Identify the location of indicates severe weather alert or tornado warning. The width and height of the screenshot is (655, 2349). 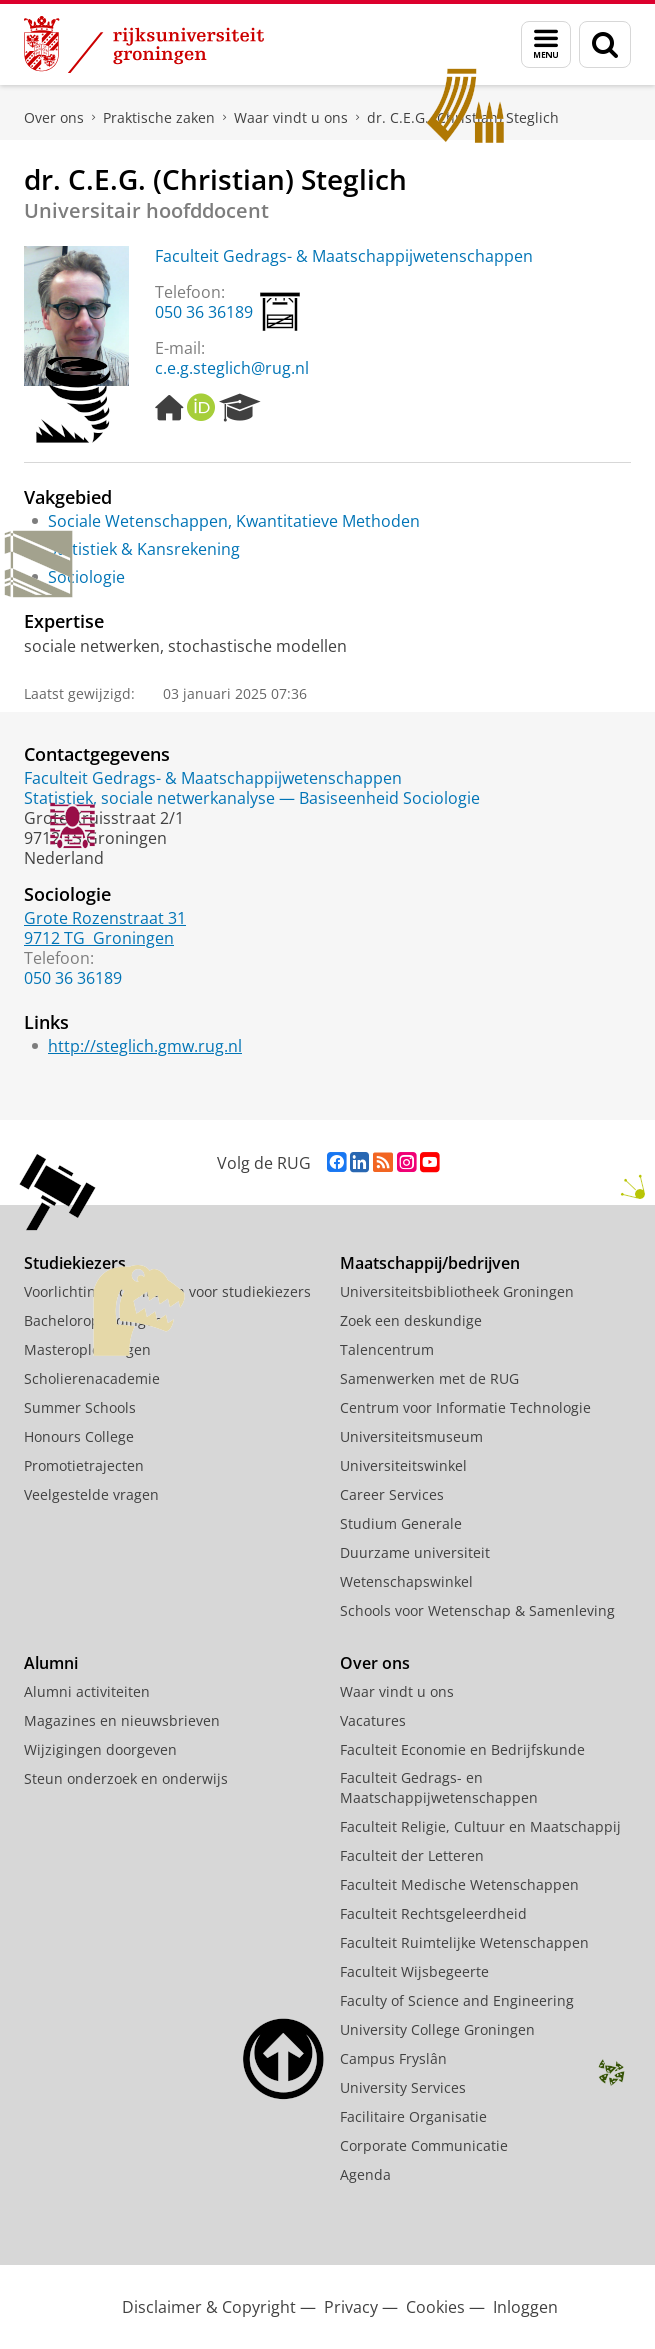
(79, 399).